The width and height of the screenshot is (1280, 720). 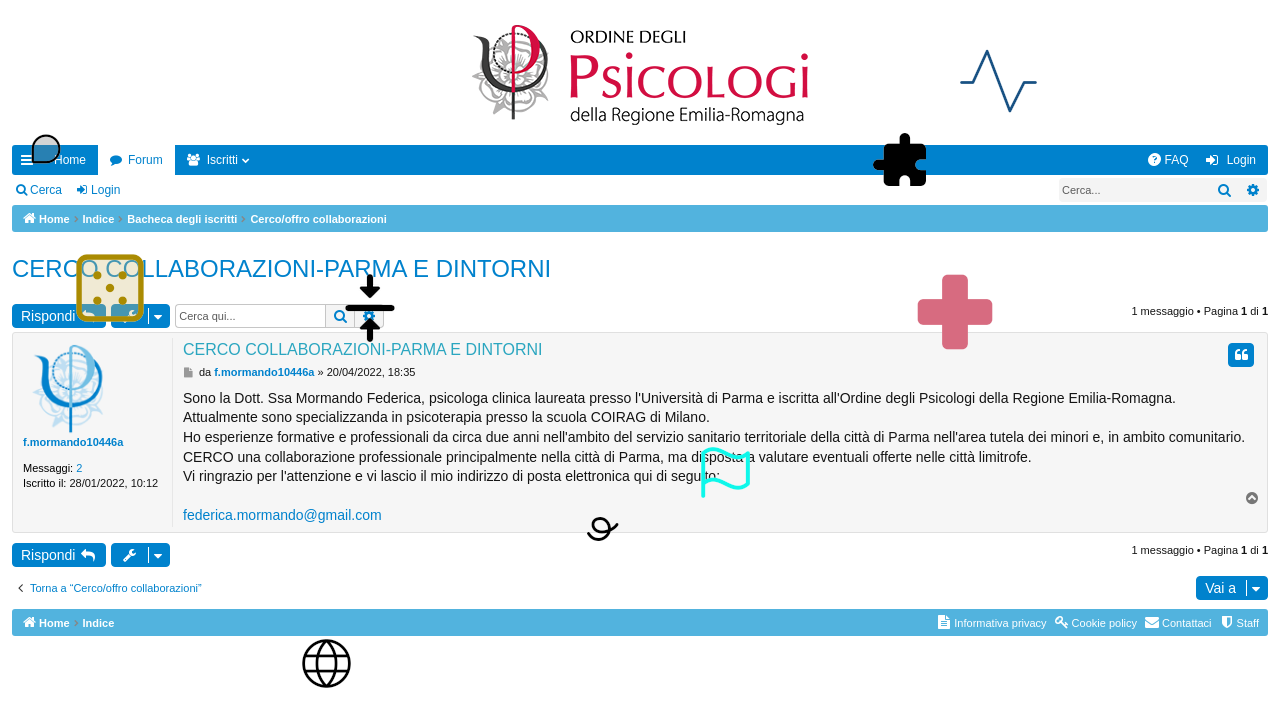 What do you see at coordinates (998, 82) in the screenshot?
I see `view health or heart rate monitoring` at bounding box center [998, 82].